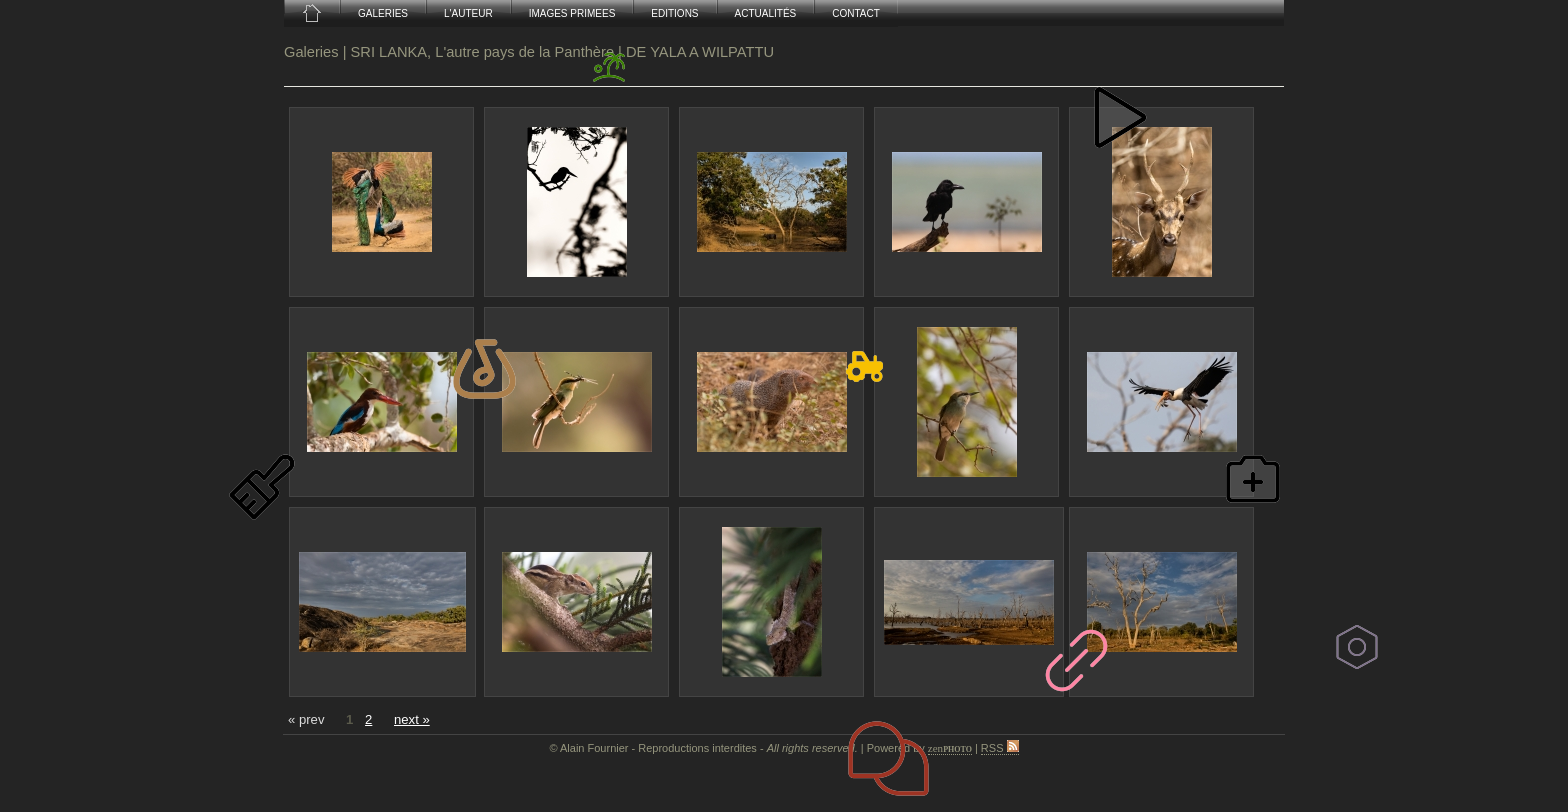  Describe the element at coordinates (1357, 647) in the screenshot. I see `access settings or configuration options` at that location.